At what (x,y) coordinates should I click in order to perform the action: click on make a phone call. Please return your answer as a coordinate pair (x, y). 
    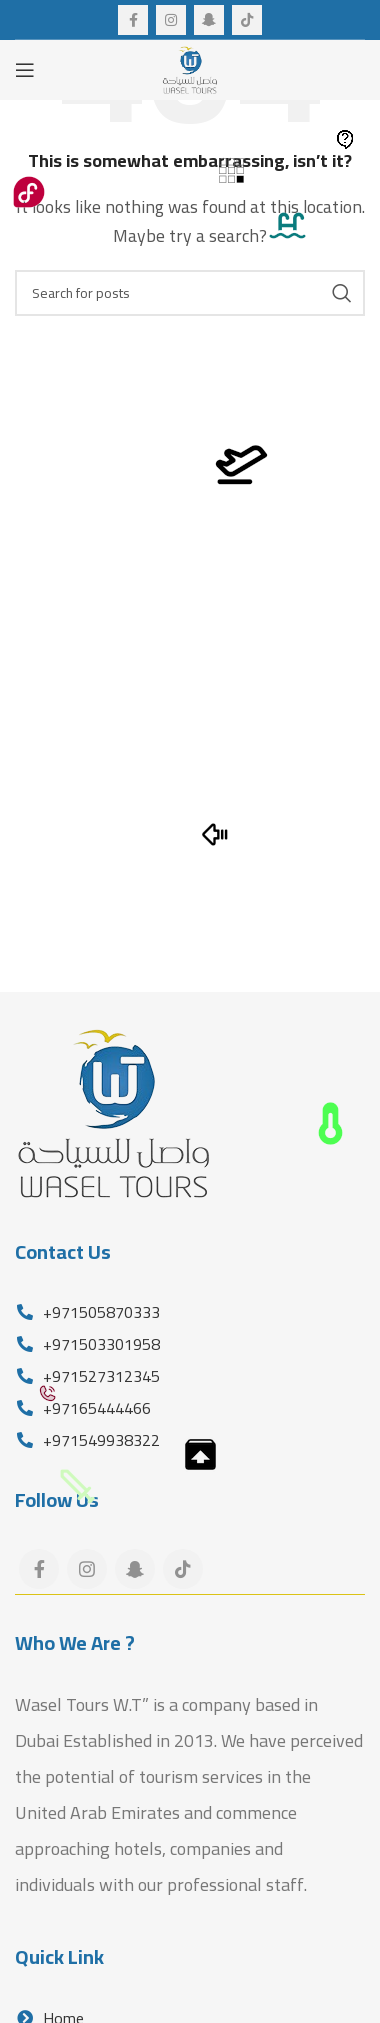
    Looking at the image, I should click on (48, 1393).